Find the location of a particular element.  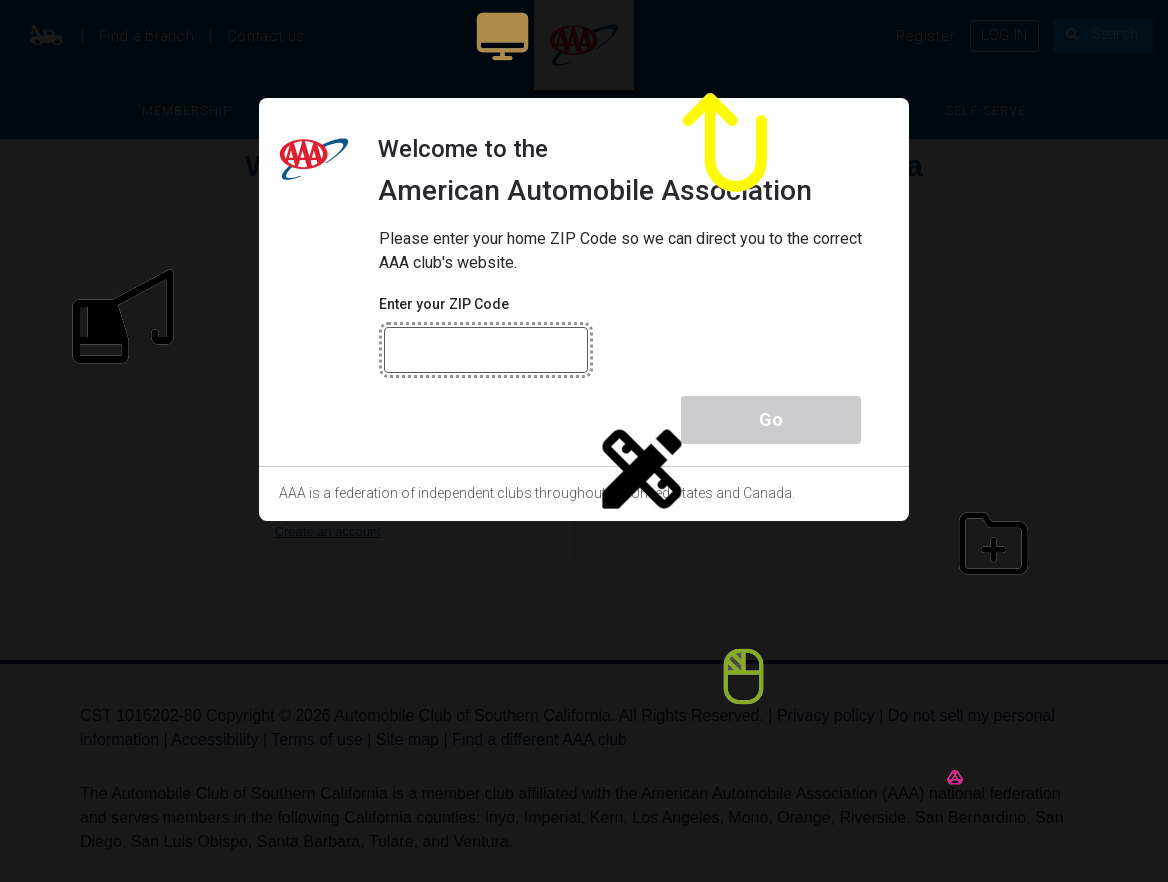

construction or building equipment indicator is located at coordinates (125, 322).